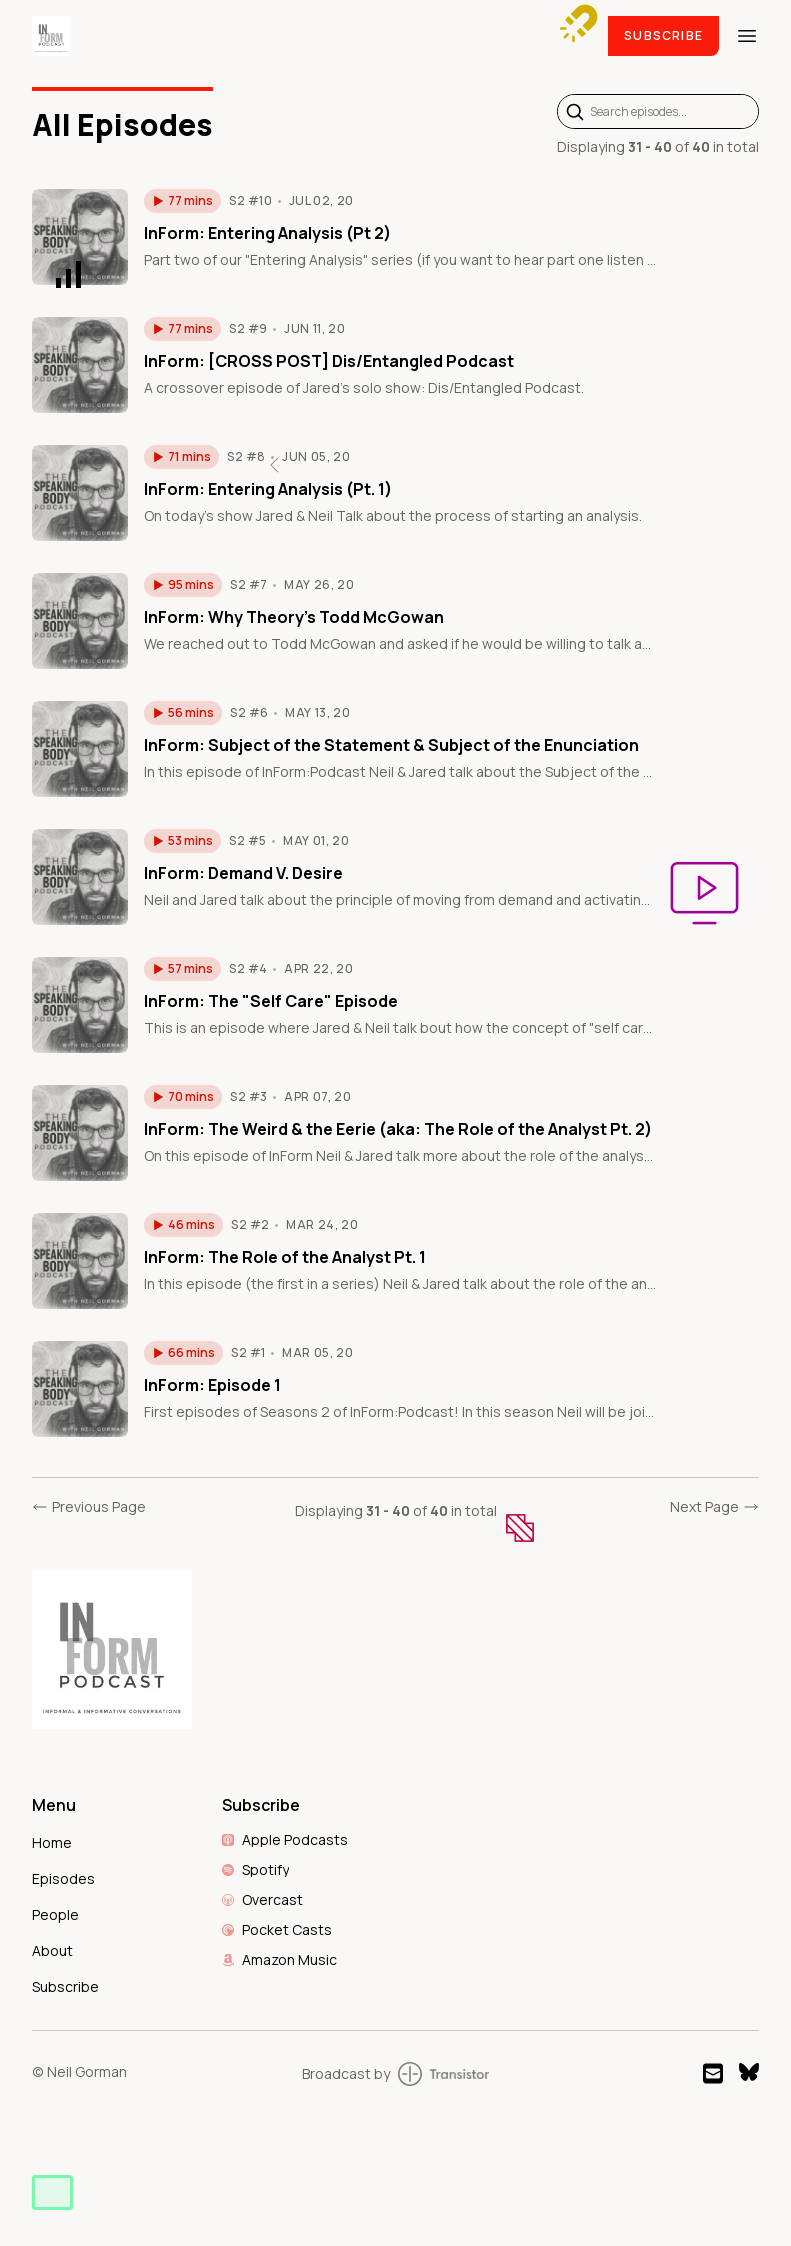  I want to click on attract or pull related items together, so click(579, 23).